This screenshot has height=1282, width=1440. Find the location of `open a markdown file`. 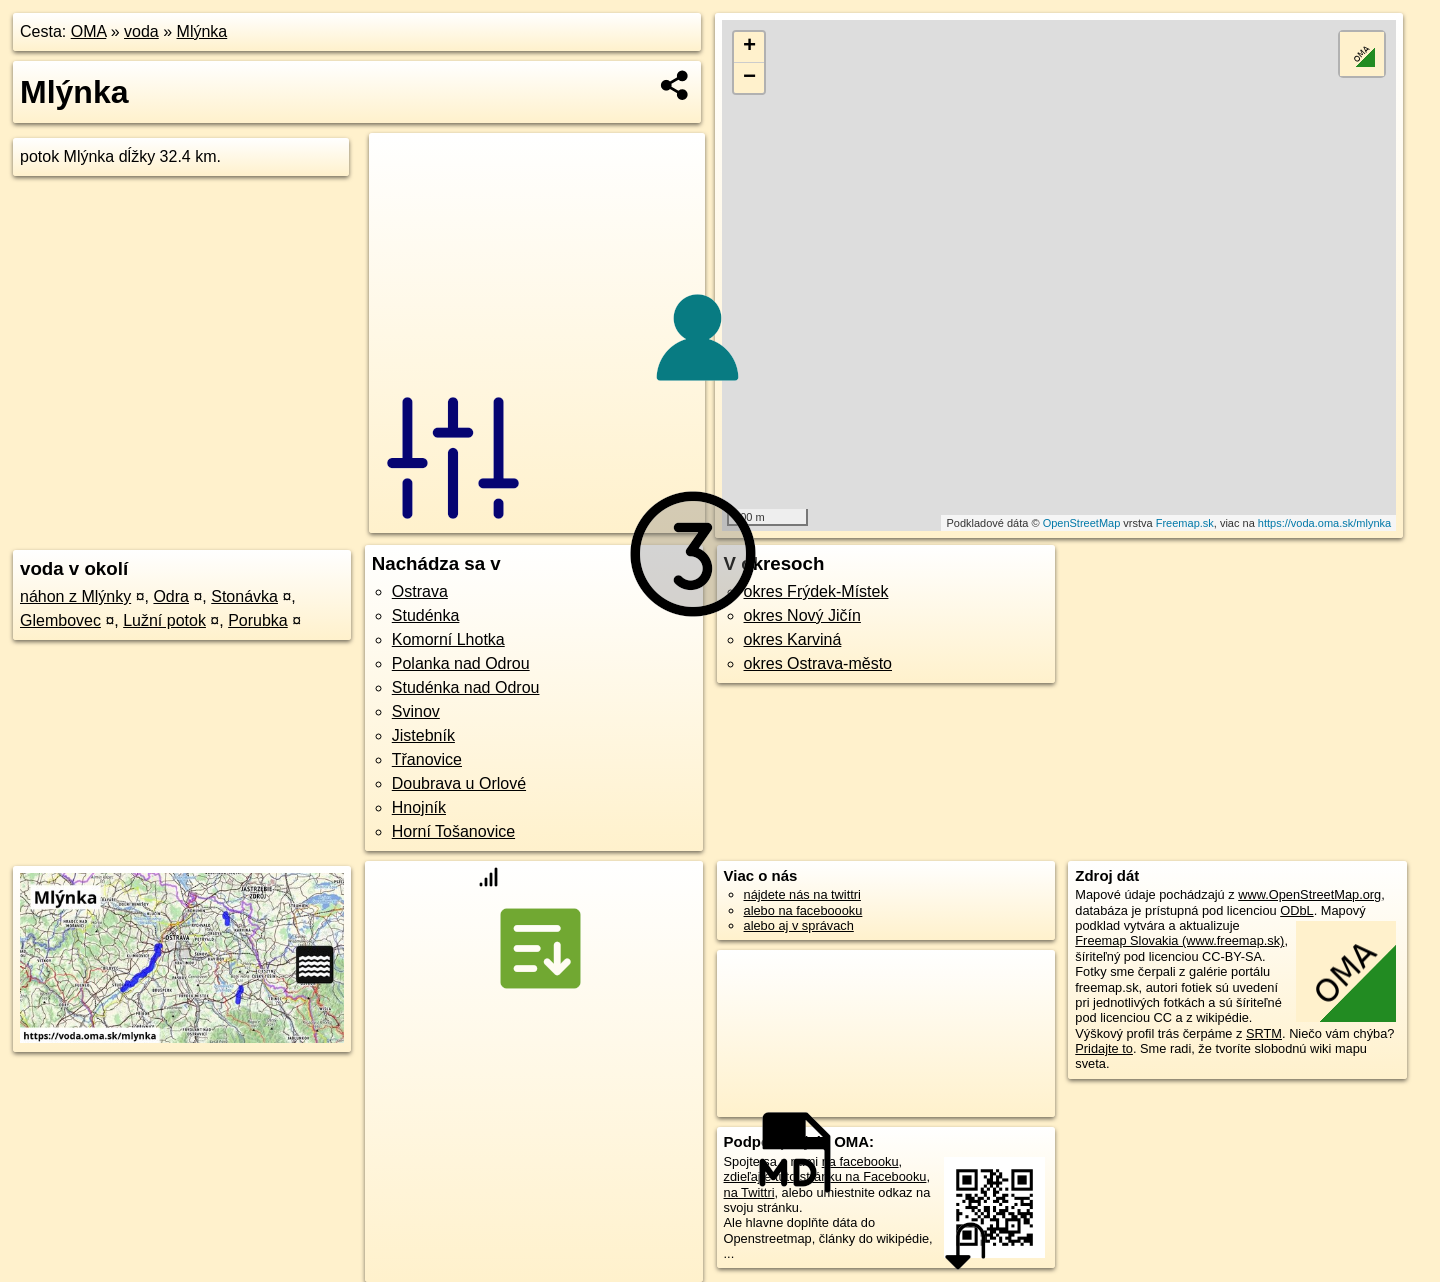

open a markdown file is located at coordinates (796, 1152).